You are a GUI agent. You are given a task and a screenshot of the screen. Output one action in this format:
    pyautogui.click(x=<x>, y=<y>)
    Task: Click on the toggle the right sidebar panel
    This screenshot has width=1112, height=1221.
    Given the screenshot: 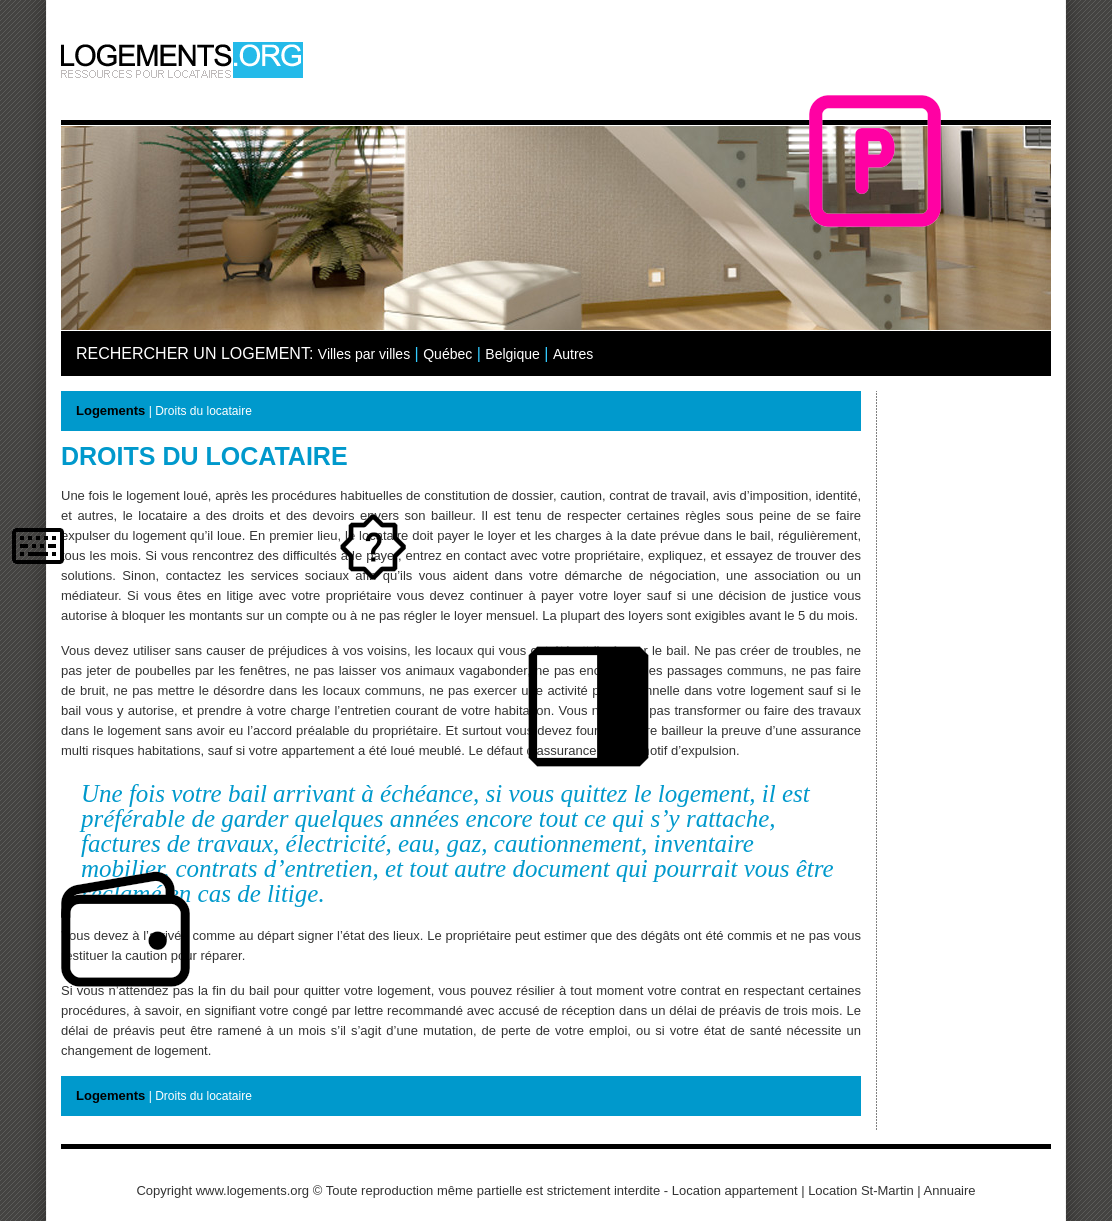 What is the action you would take?
    pyautogui.click(x=588, y=706)
    